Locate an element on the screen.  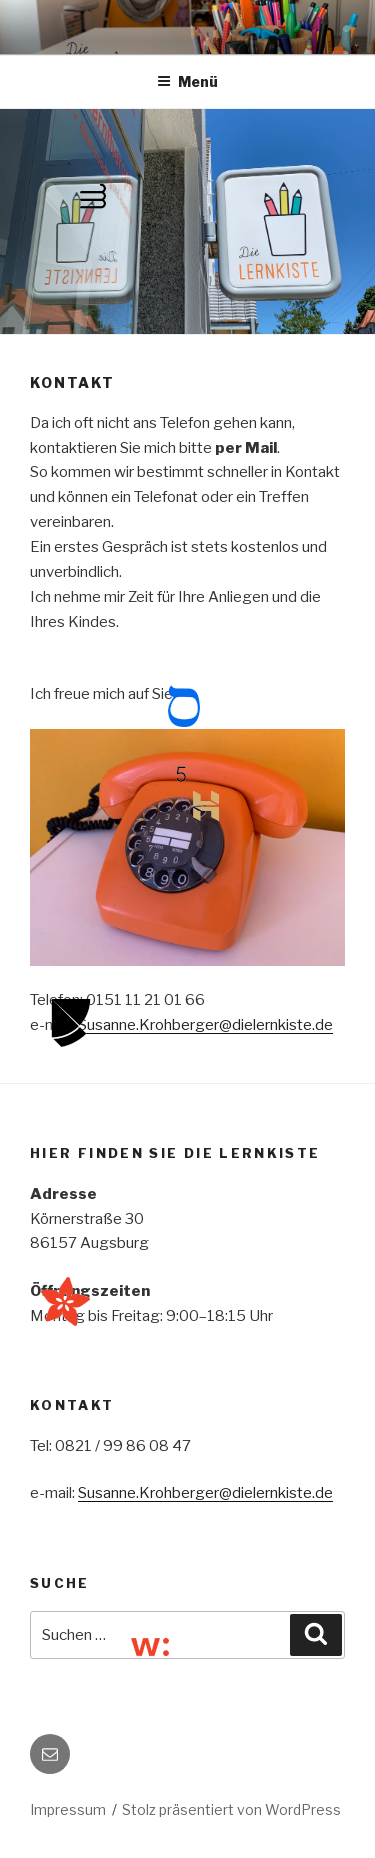
visit wellfound job board is located at coordinates (150, 1647).